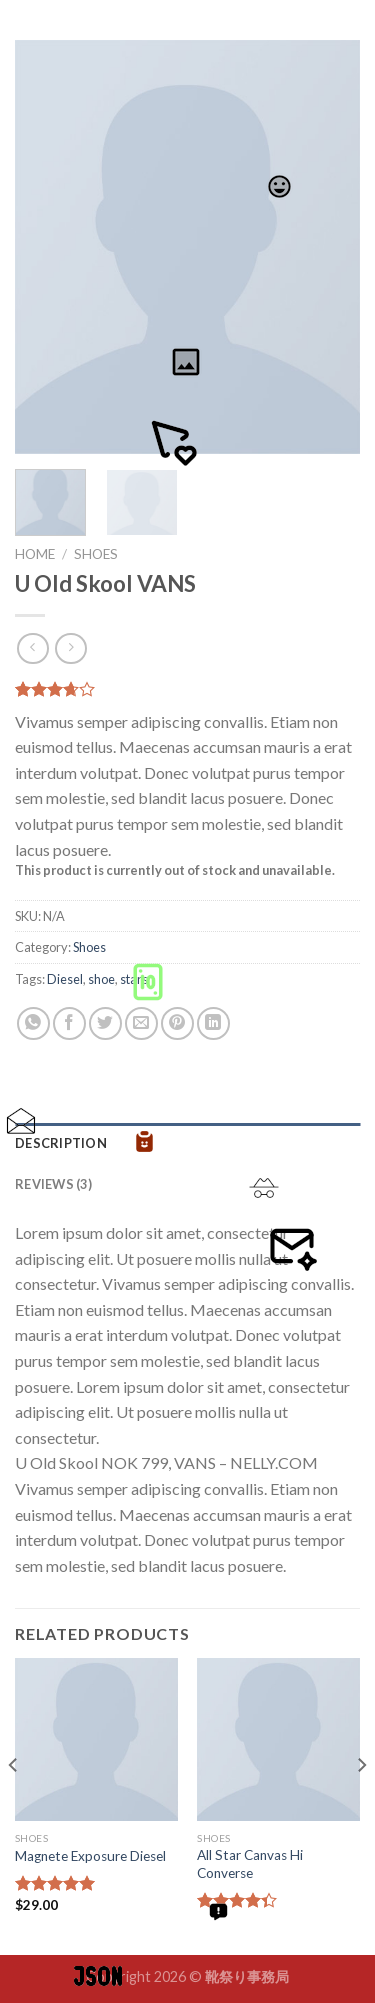 This screenshot has height=2003, width=375. I want to click on add to favorites with cursor selection, so click(172, 441).